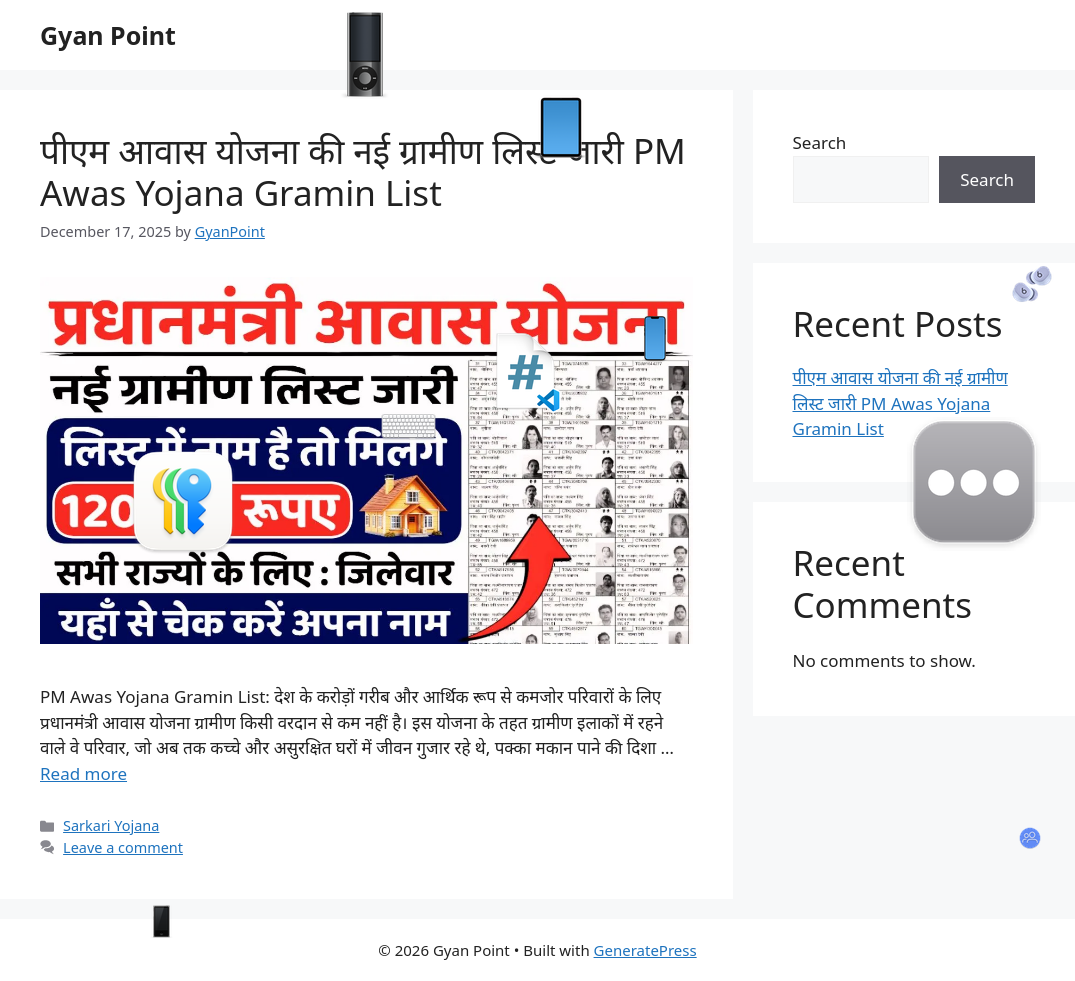 The width and height of the screenshot is (1075, 981). Describe the element at coordinates (974, 484) in the screenshot. I see `open settings or preferences` at that location.